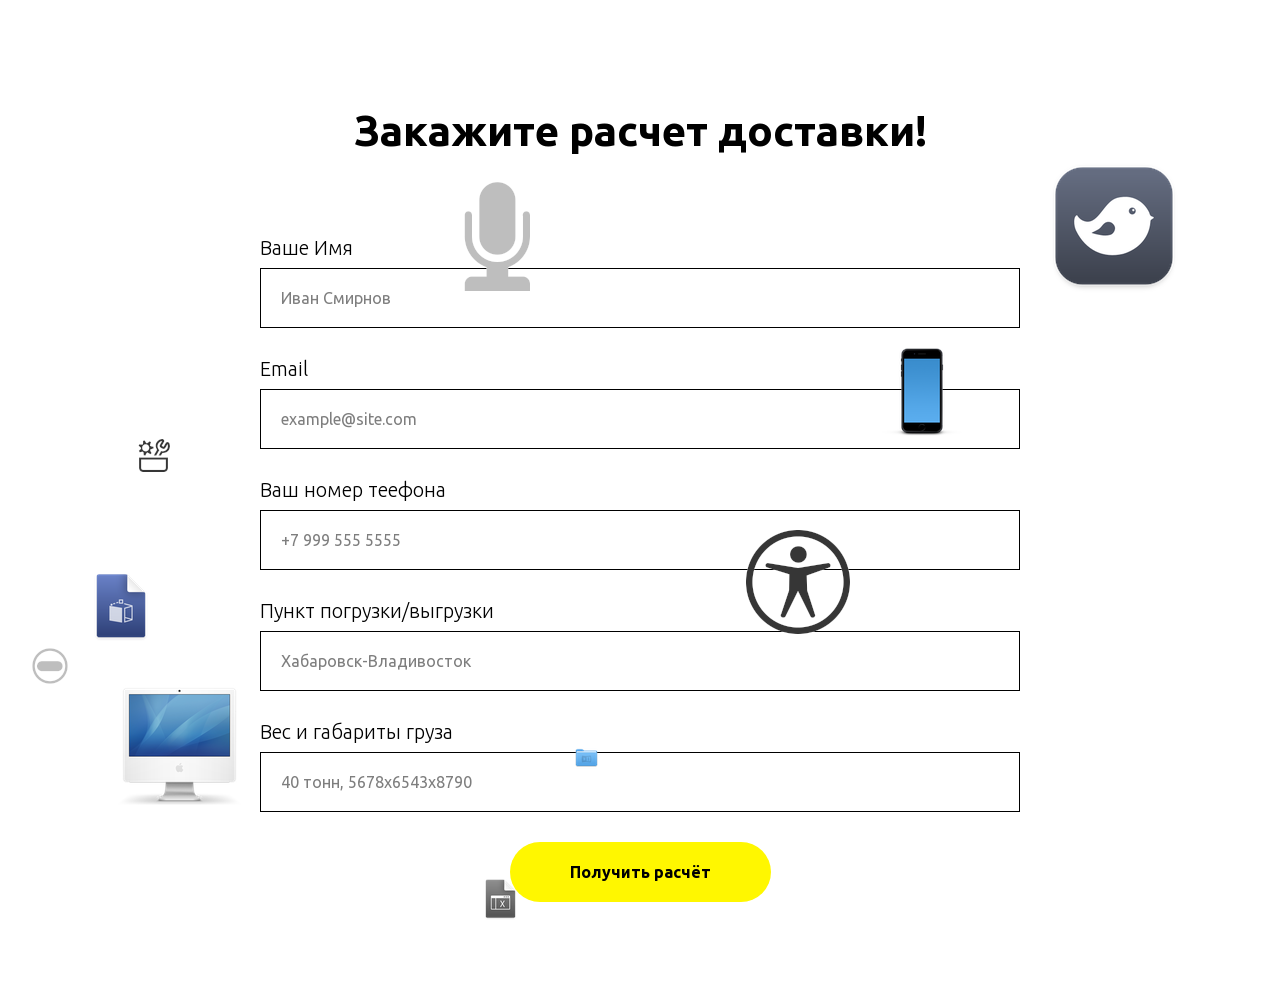 The width and height of the screenshot is (1280, 987). I want to click on indicates a partially selected or indeterminate radio button state, so click(50, 666).